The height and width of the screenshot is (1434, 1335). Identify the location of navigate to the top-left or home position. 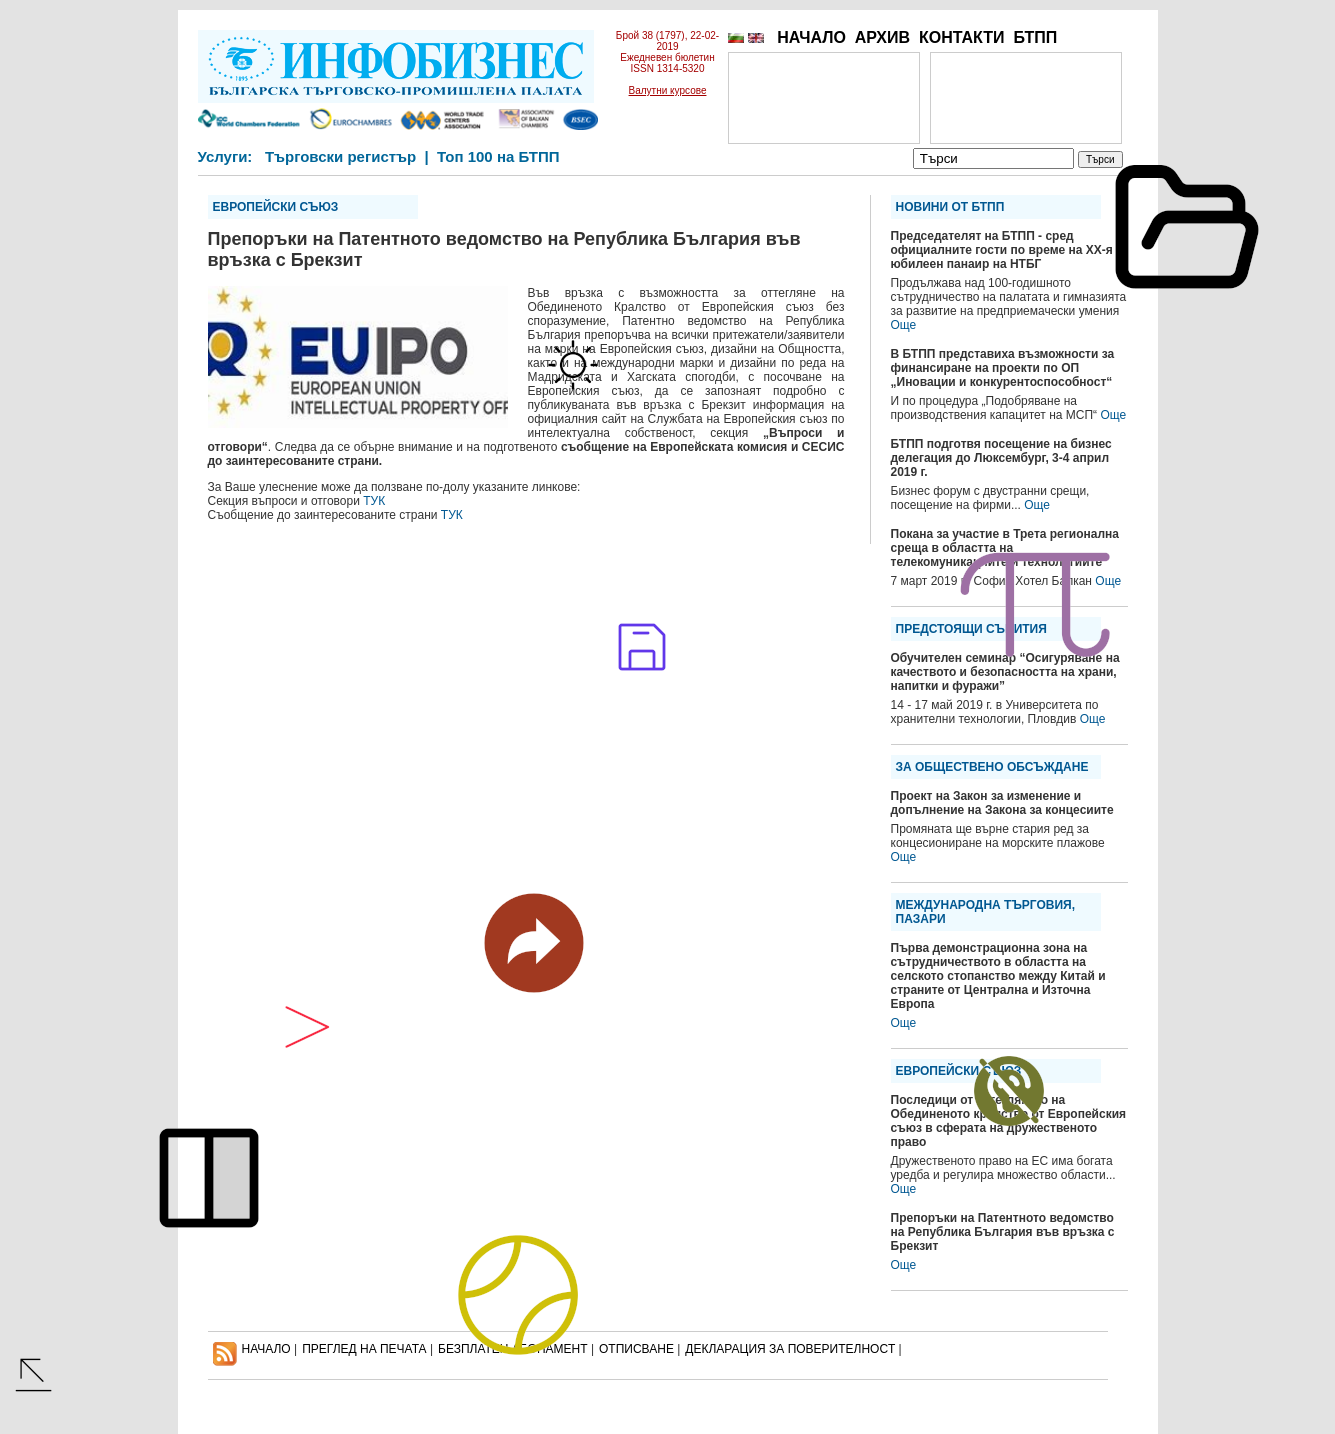
(32, 1375).